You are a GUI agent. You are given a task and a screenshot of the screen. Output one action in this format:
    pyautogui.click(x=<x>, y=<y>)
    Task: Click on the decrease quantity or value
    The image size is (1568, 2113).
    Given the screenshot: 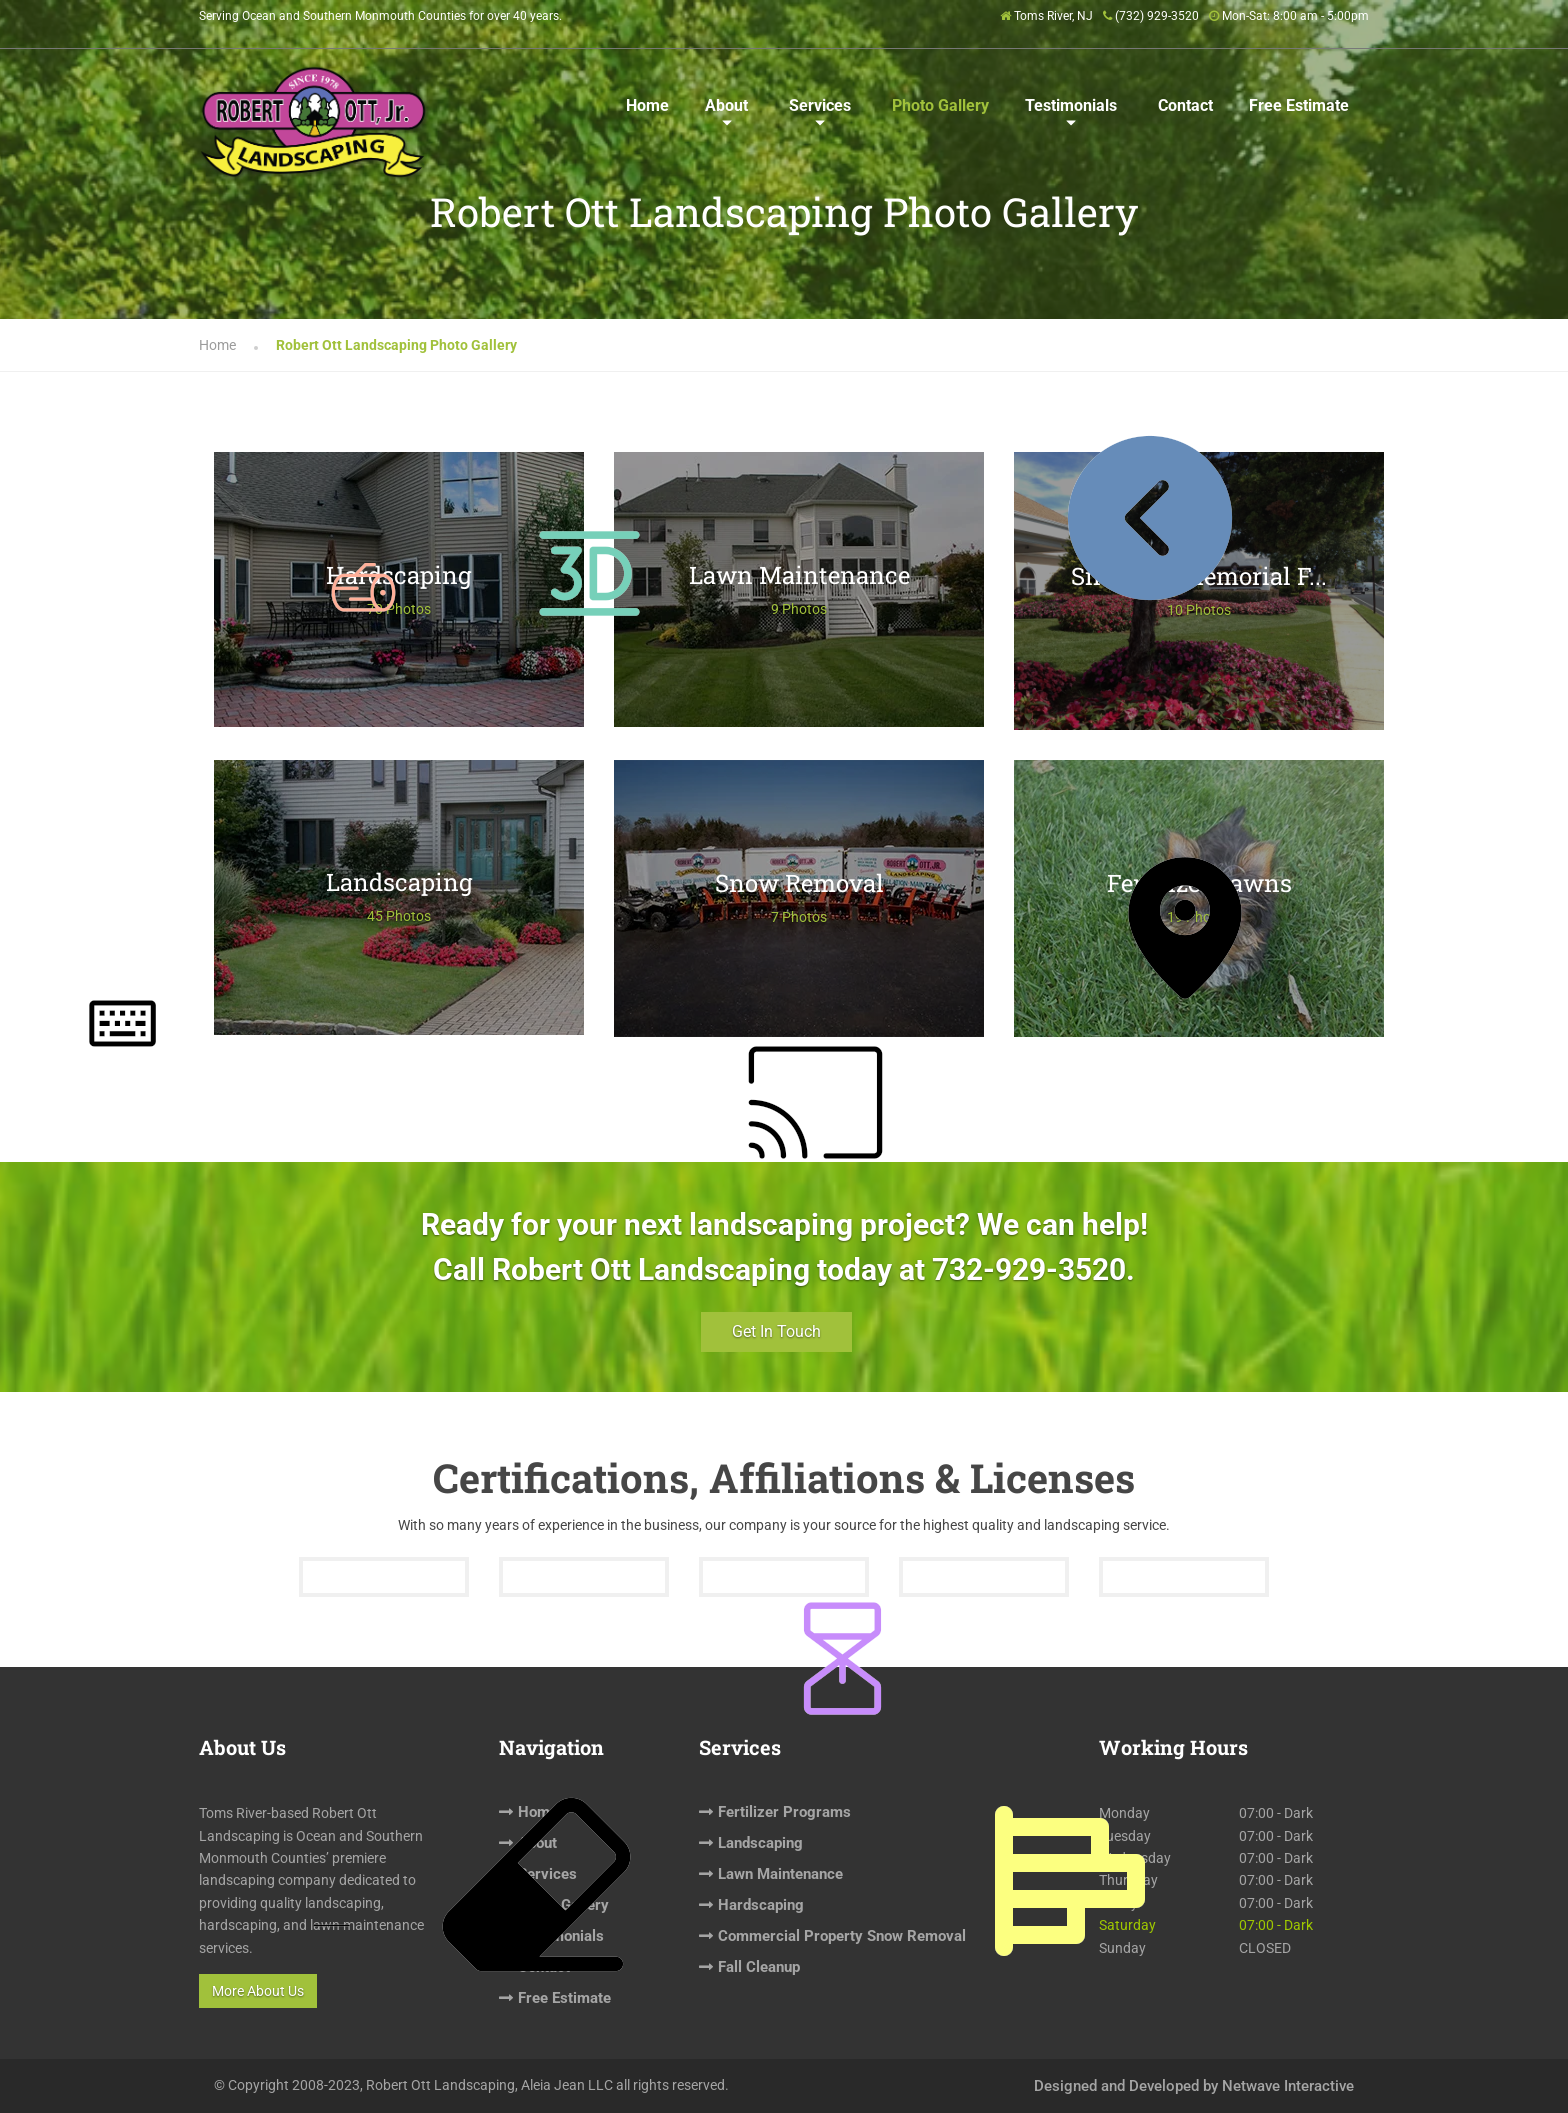 What is the action you would take?
    pyautogui.click(x=331, y=1925)
    